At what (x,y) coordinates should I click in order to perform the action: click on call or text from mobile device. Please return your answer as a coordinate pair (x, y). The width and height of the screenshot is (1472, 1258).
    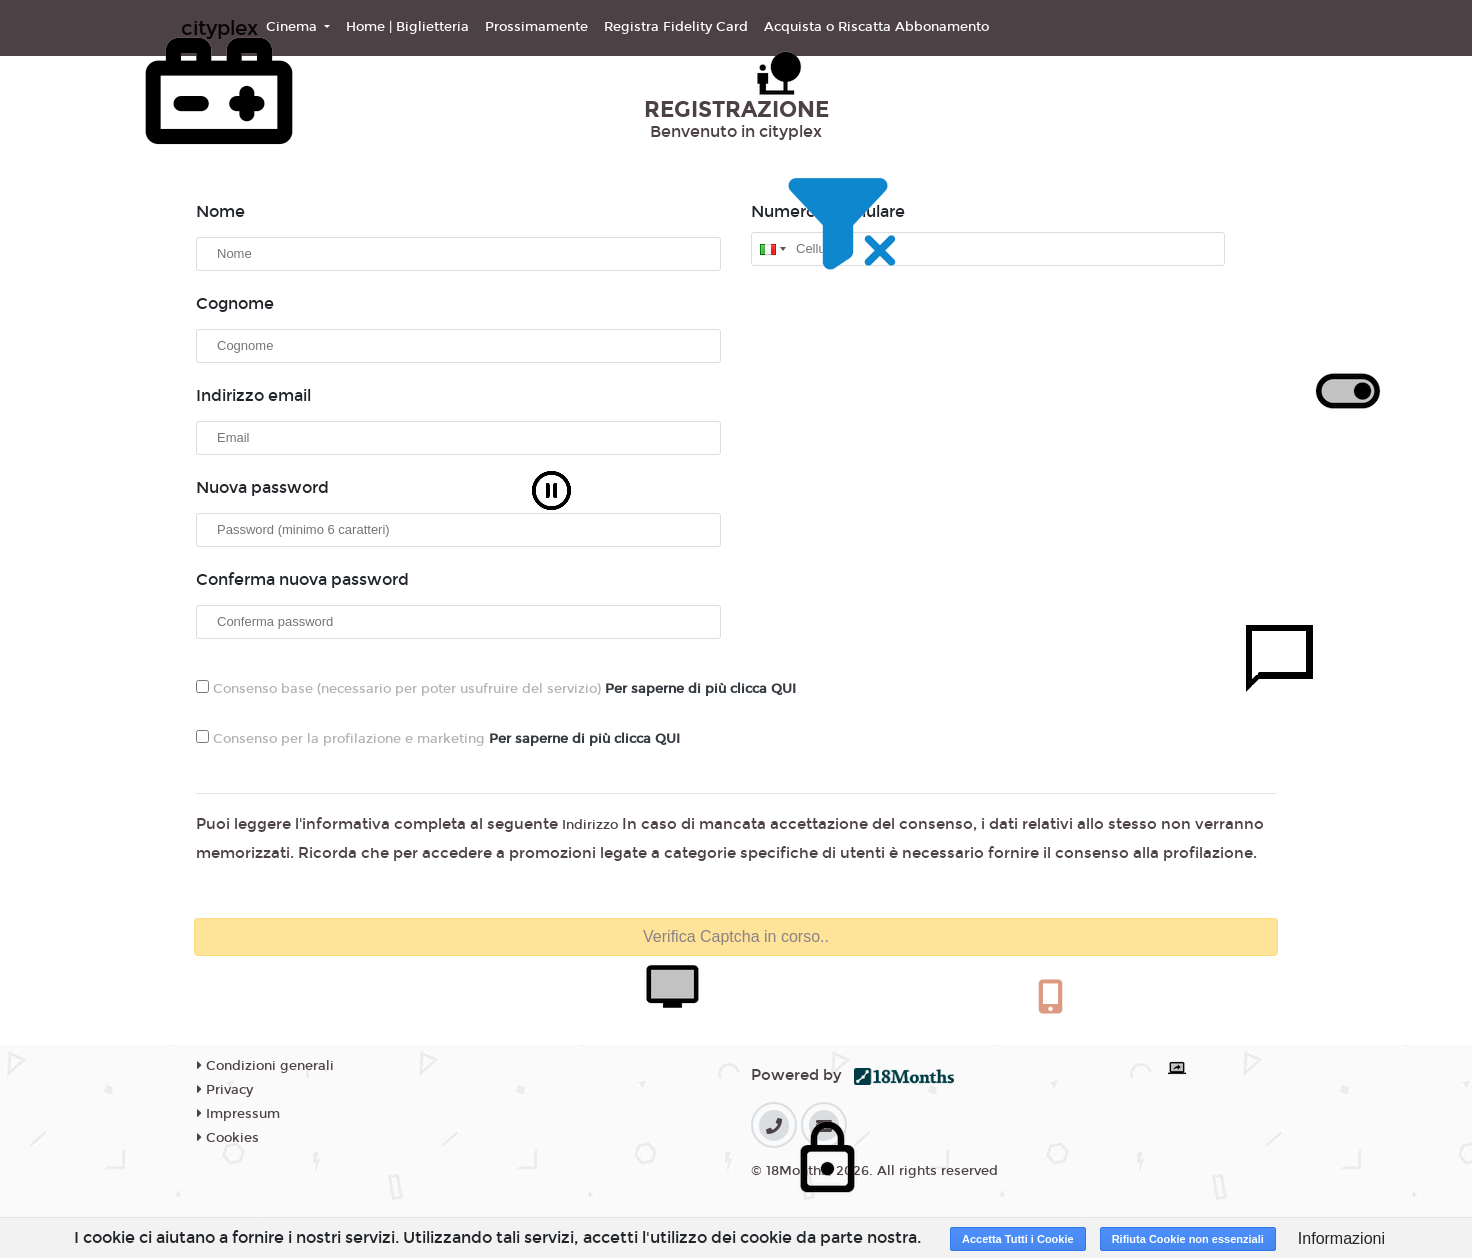
    Looking at the image, I should click on (1050, 996).